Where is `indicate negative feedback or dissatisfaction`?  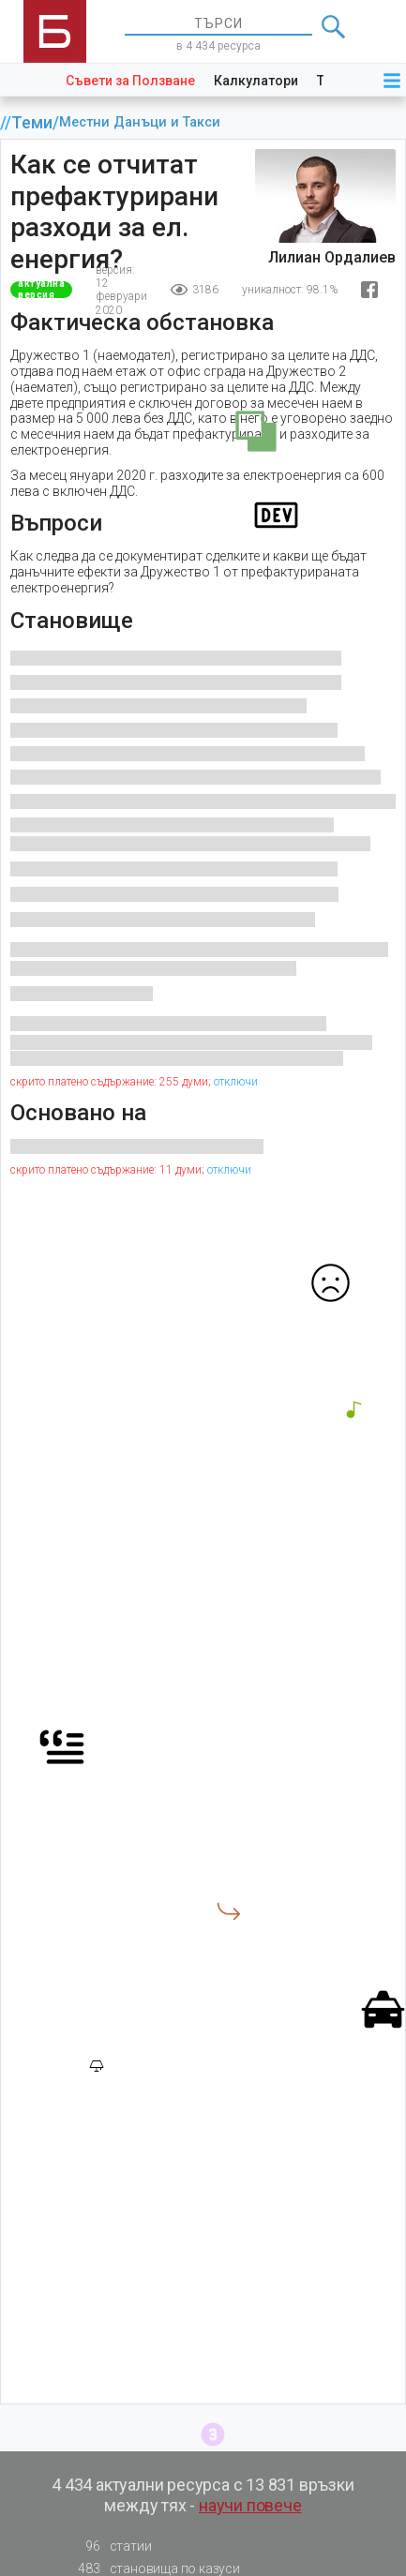
indicate negative feedback or dissatisfaction is located at coordinates (330, 1282).